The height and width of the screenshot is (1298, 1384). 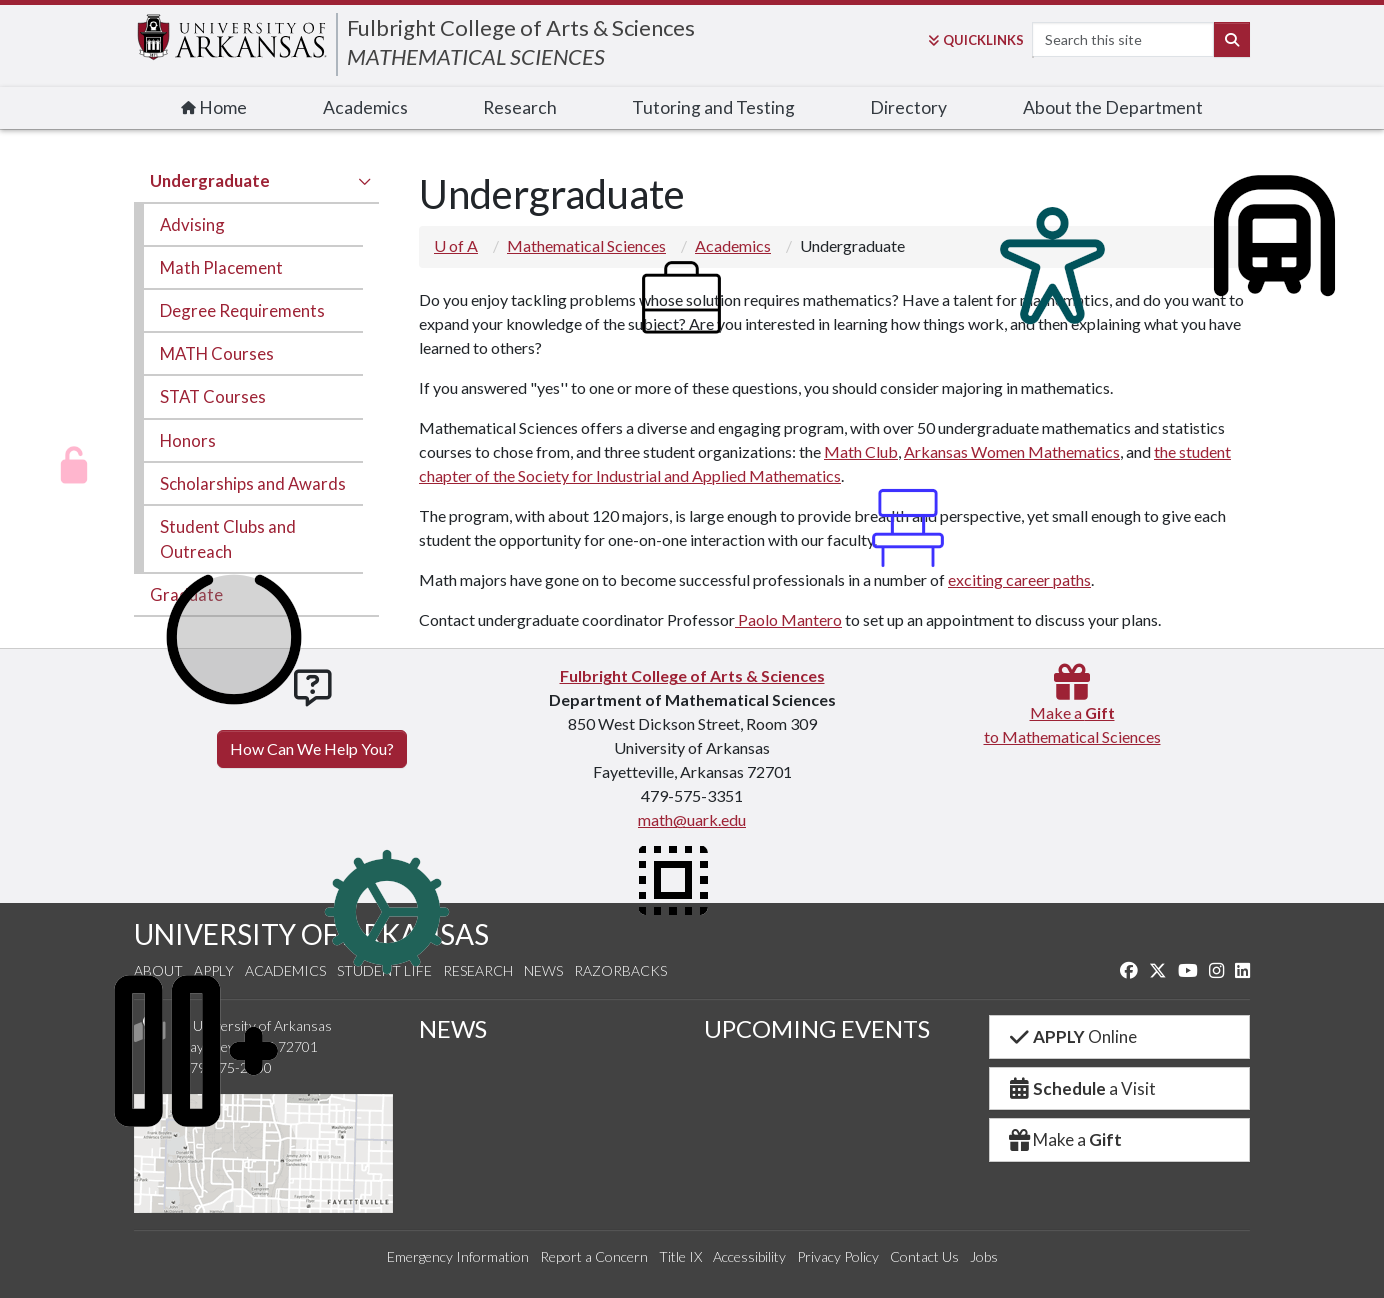 What do you see at coordinates (234, 637) in the screenshot?
I see `loading or processing in progress` at bounding box center [234, 637].